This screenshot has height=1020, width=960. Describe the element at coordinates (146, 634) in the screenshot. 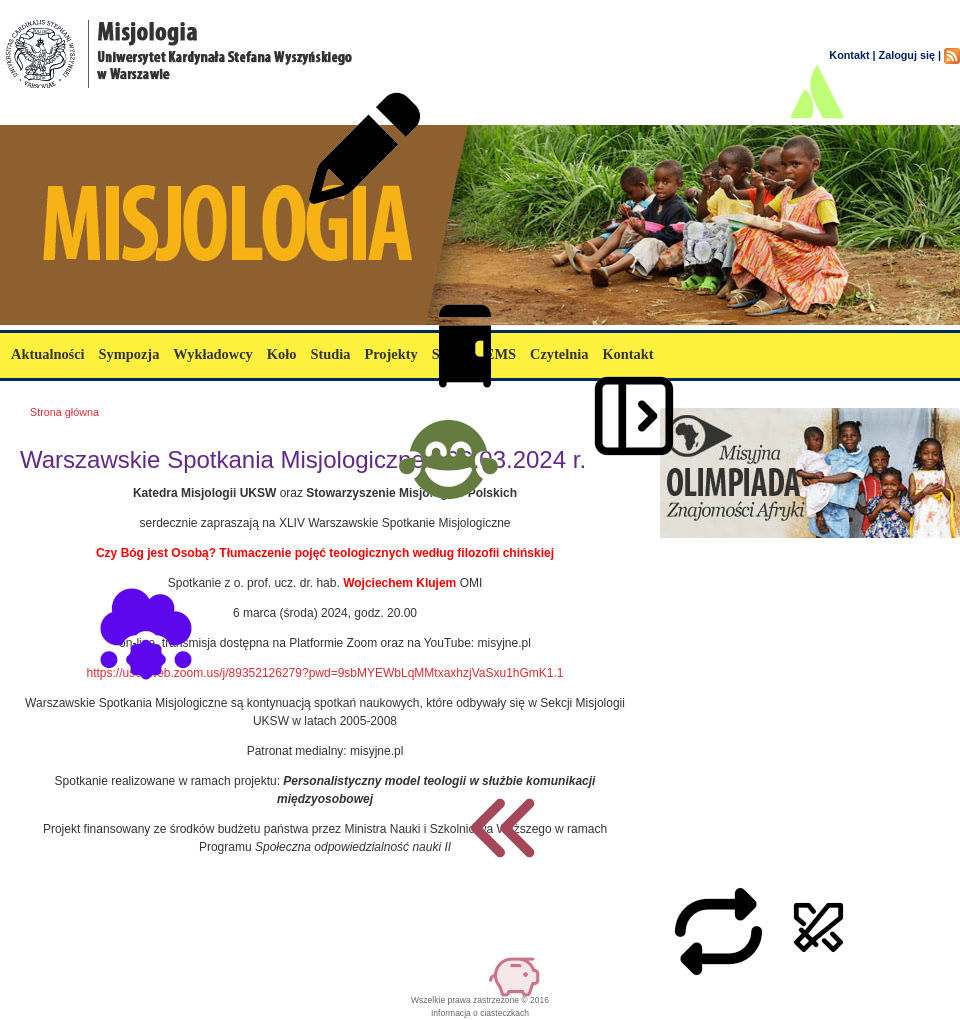

I see `indicates hail or severe weather conditions` at that location.